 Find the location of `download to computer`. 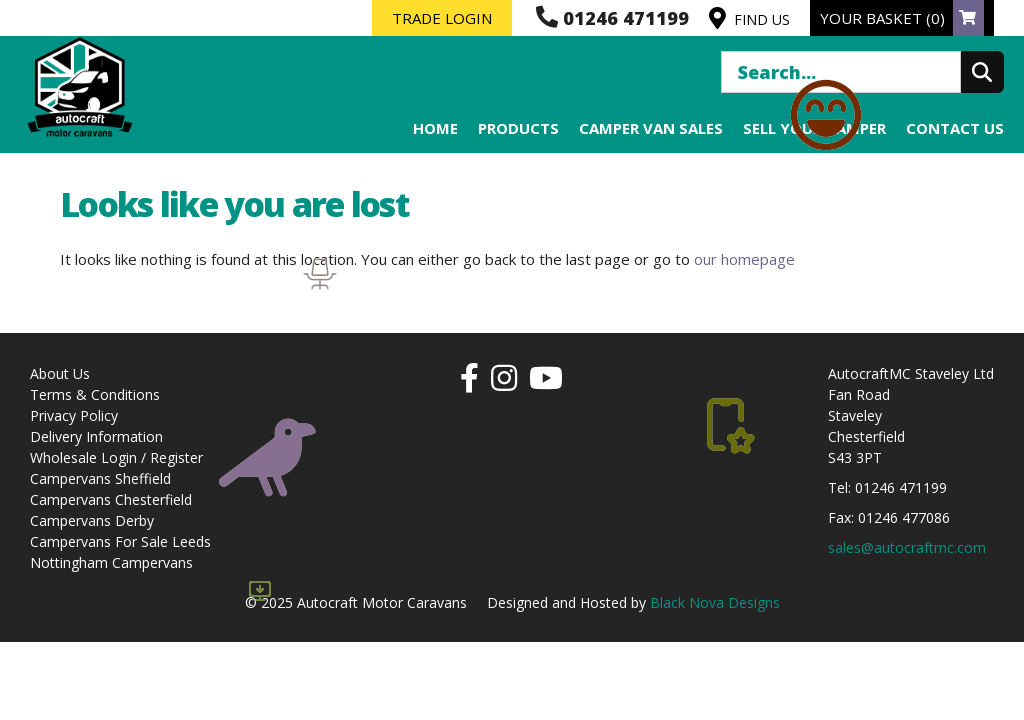

download to computer is located at coordinates (260, 591).